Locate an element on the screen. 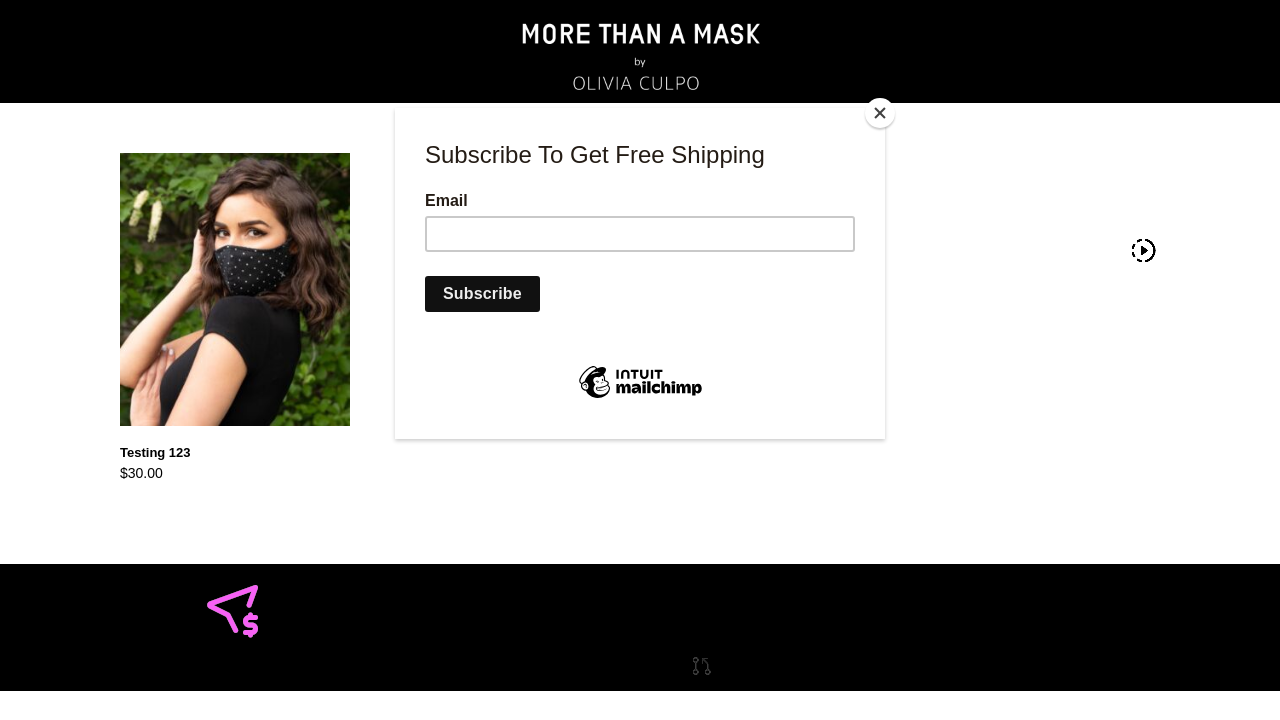 The width and height of the screenshot is (1280, 720). create a new pull request is located at coordinates (701, 666).